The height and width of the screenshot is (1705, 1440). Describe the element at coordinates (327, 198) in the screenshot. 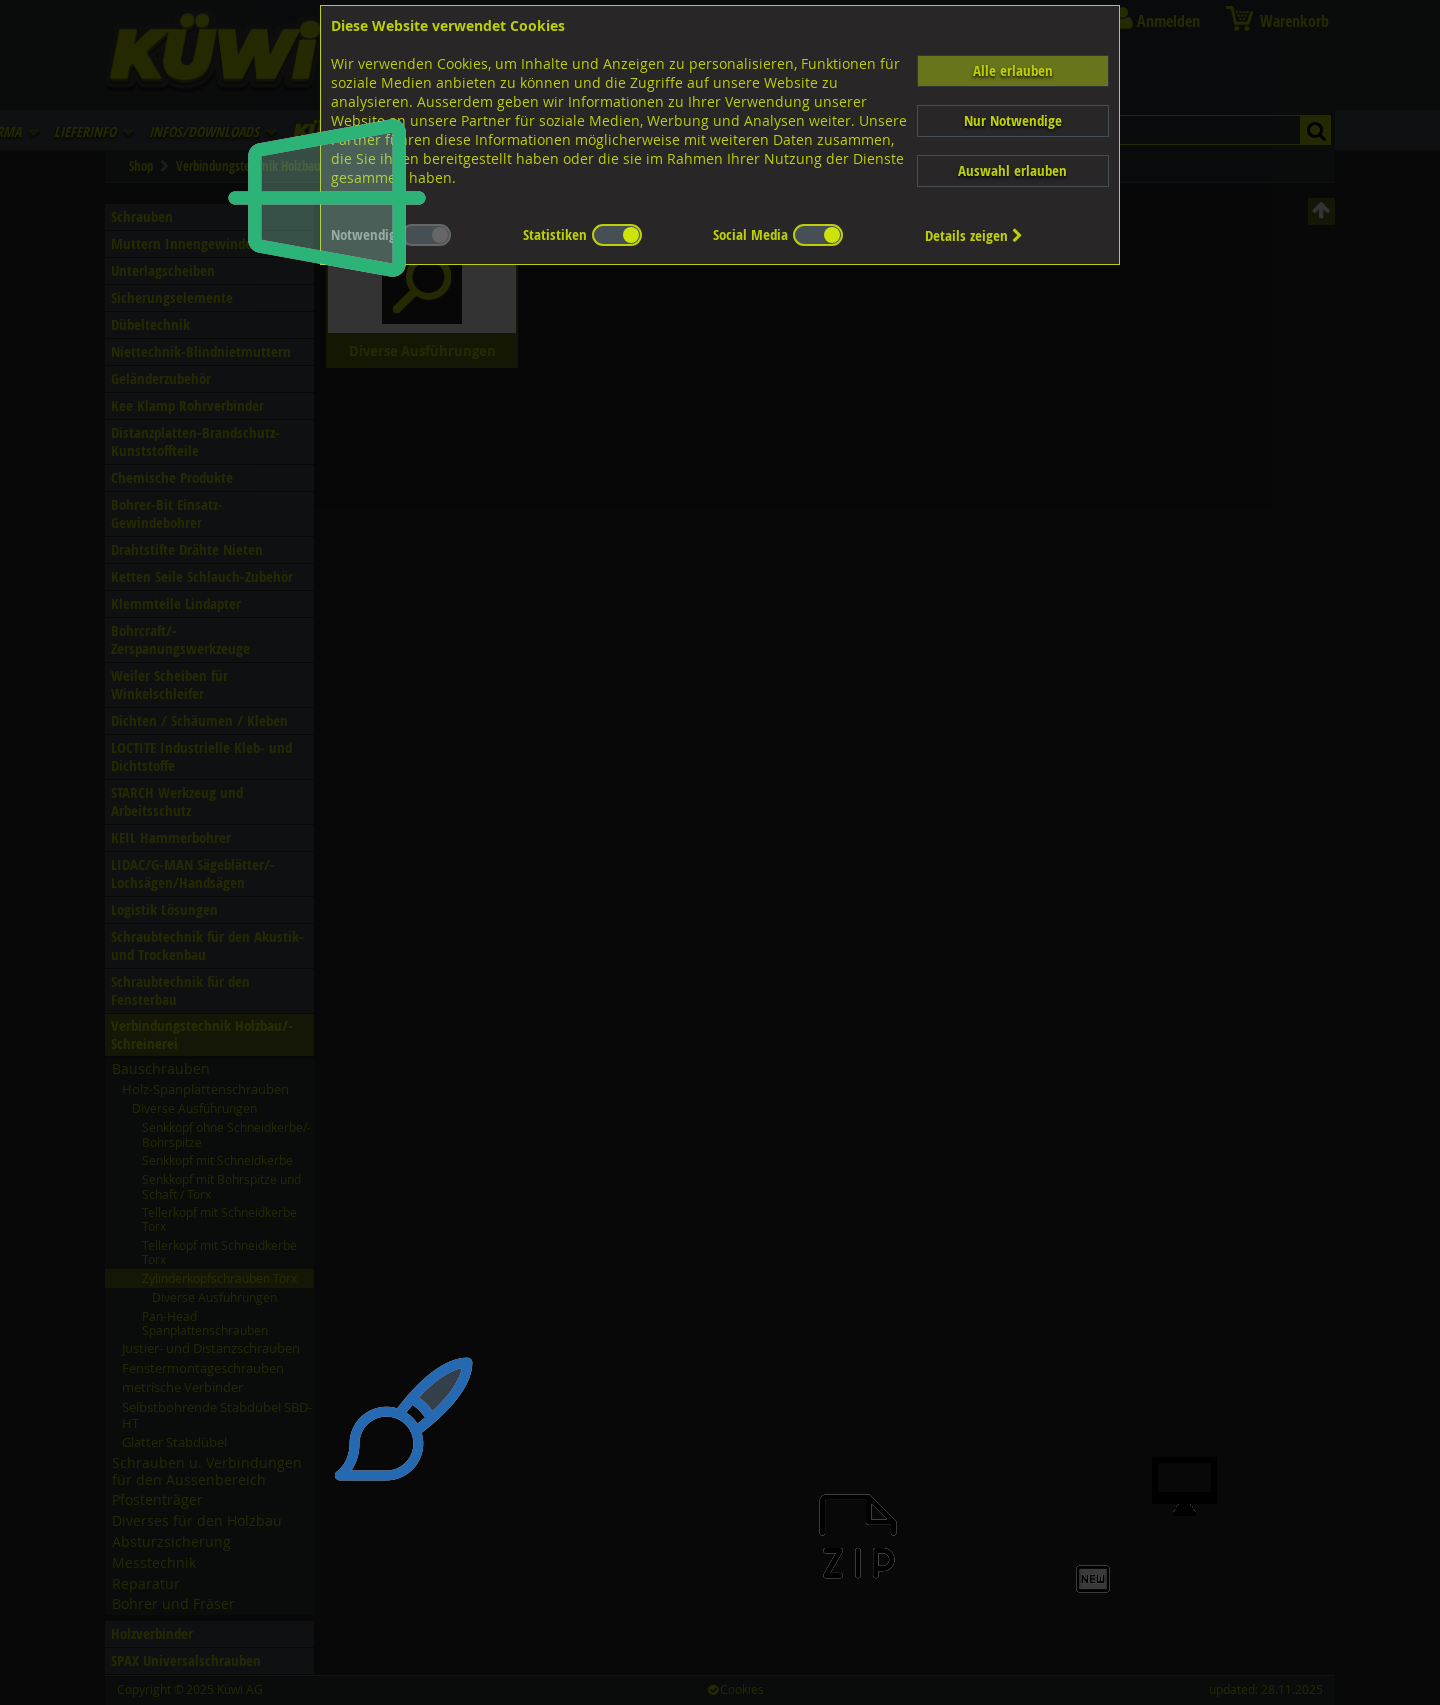

I see `adjust perspective or viewing angle` at that location.